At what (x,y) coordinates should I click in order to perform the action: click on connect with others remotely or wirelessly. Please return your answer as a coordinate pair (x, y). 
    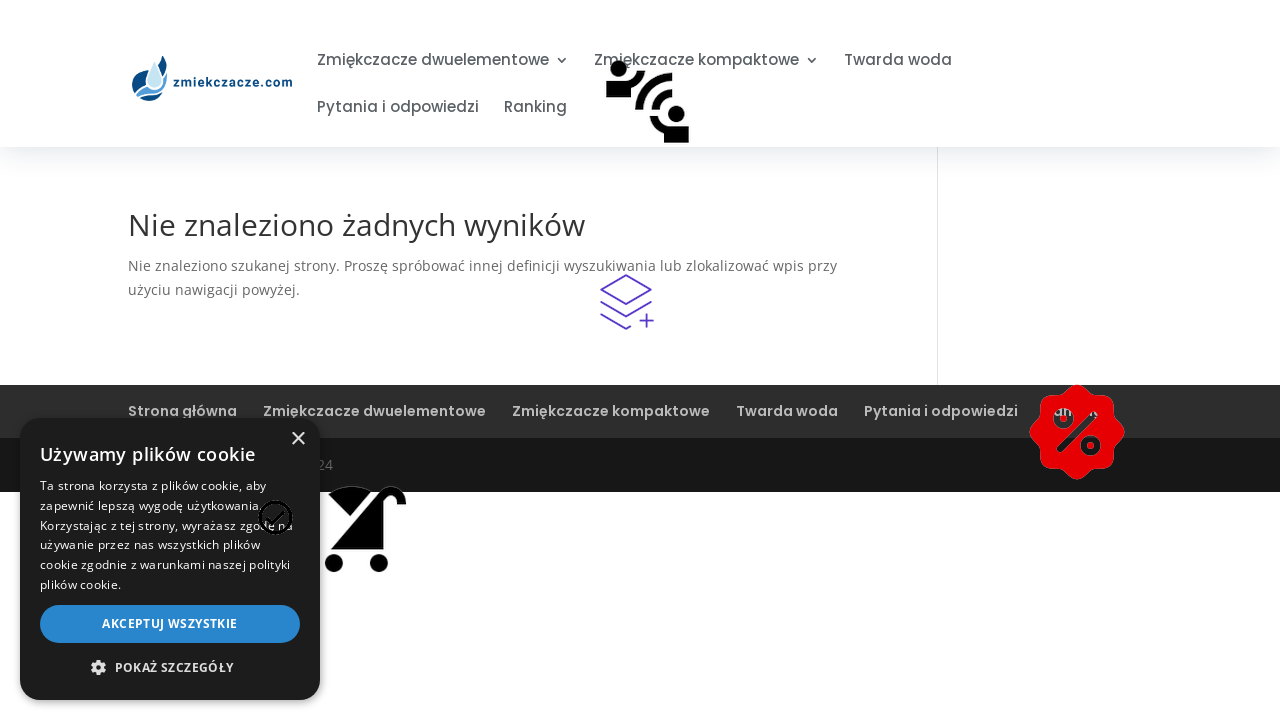
    Looking at the image, I should click on (647, 101).